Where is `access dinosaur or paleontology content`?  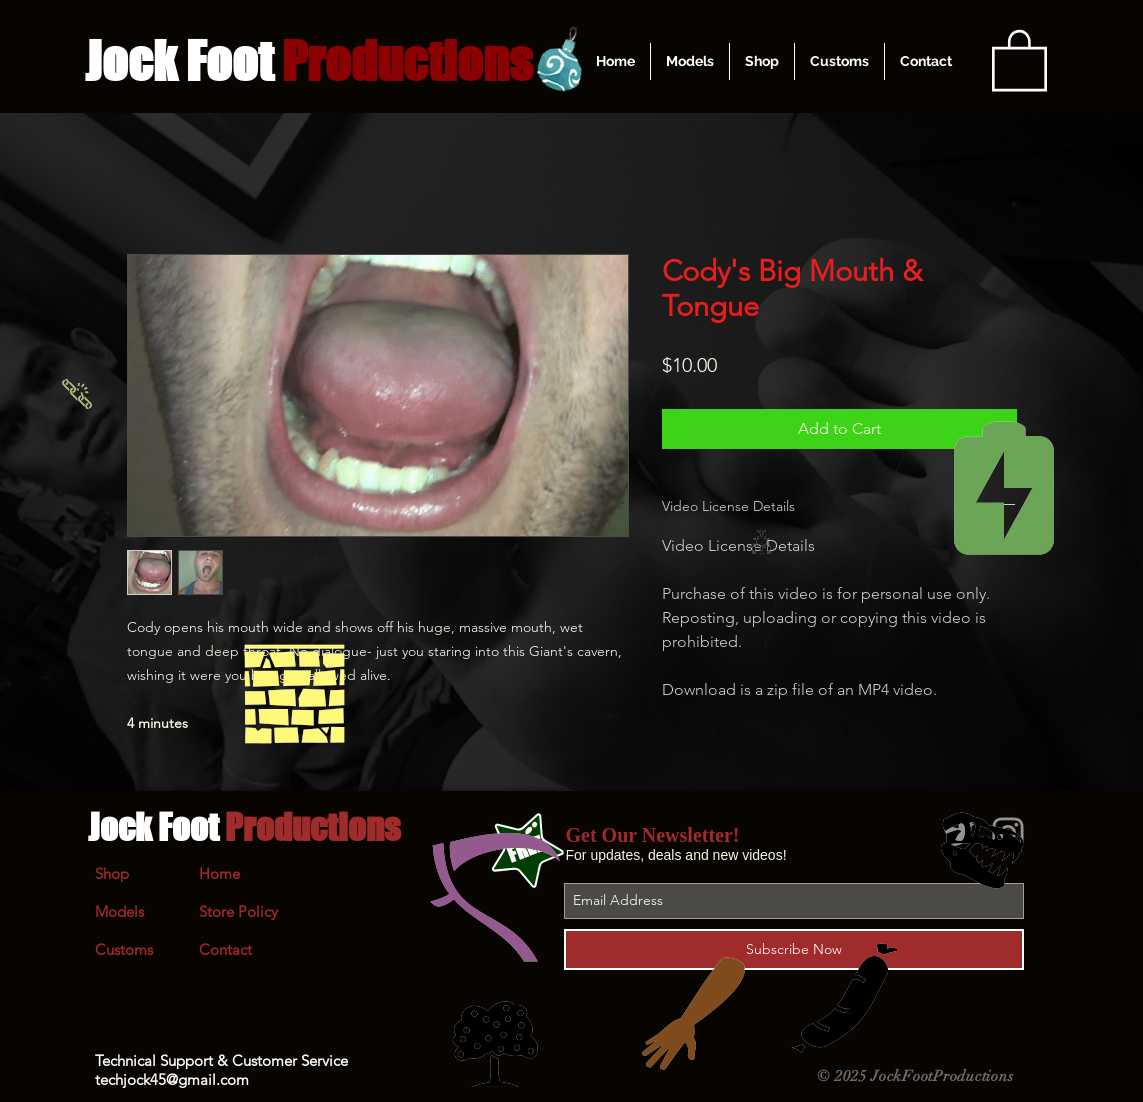
access dinosaur or paleontology content is located at coordinates (982, 850).